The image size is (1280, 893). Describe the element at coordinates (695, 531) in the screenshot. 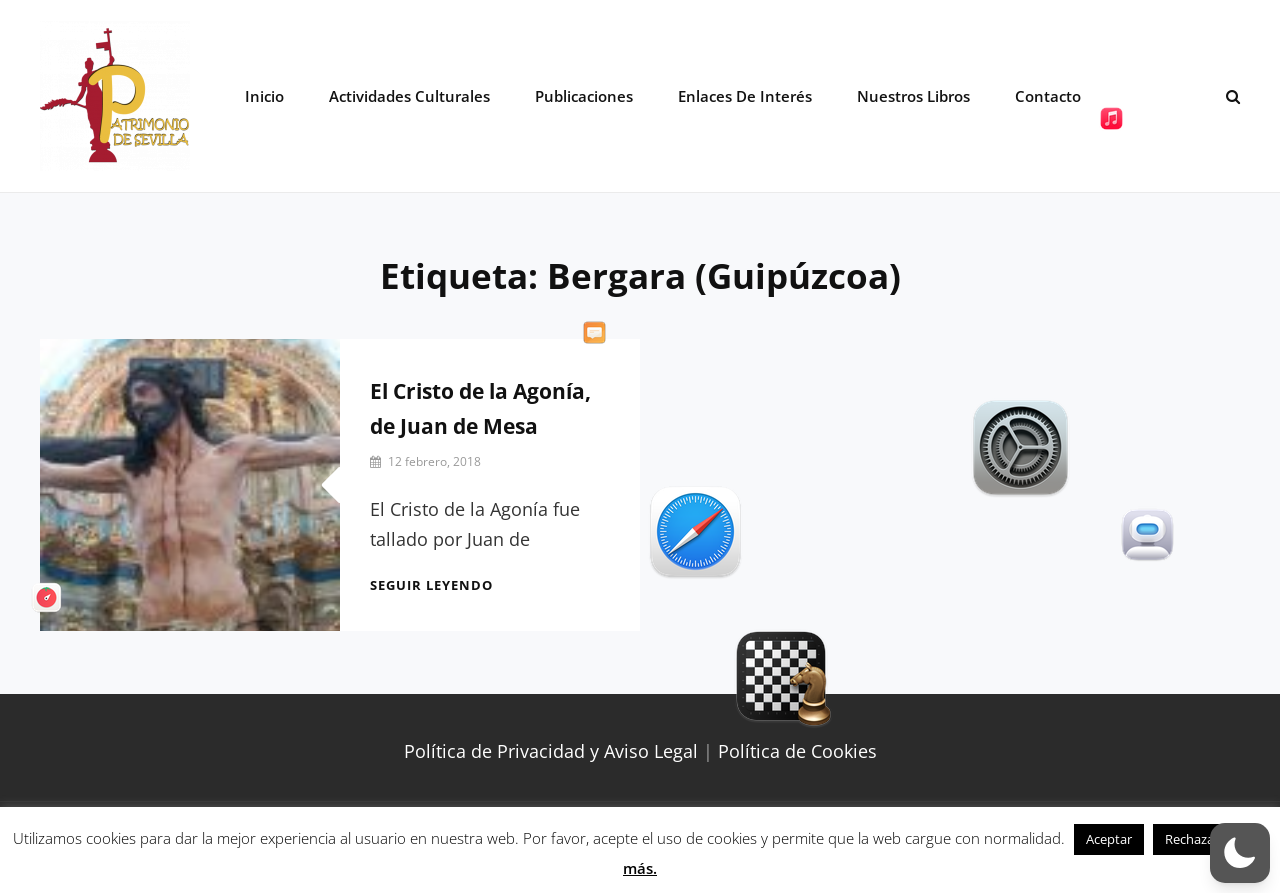

I see `open Safari web browser` at that location.